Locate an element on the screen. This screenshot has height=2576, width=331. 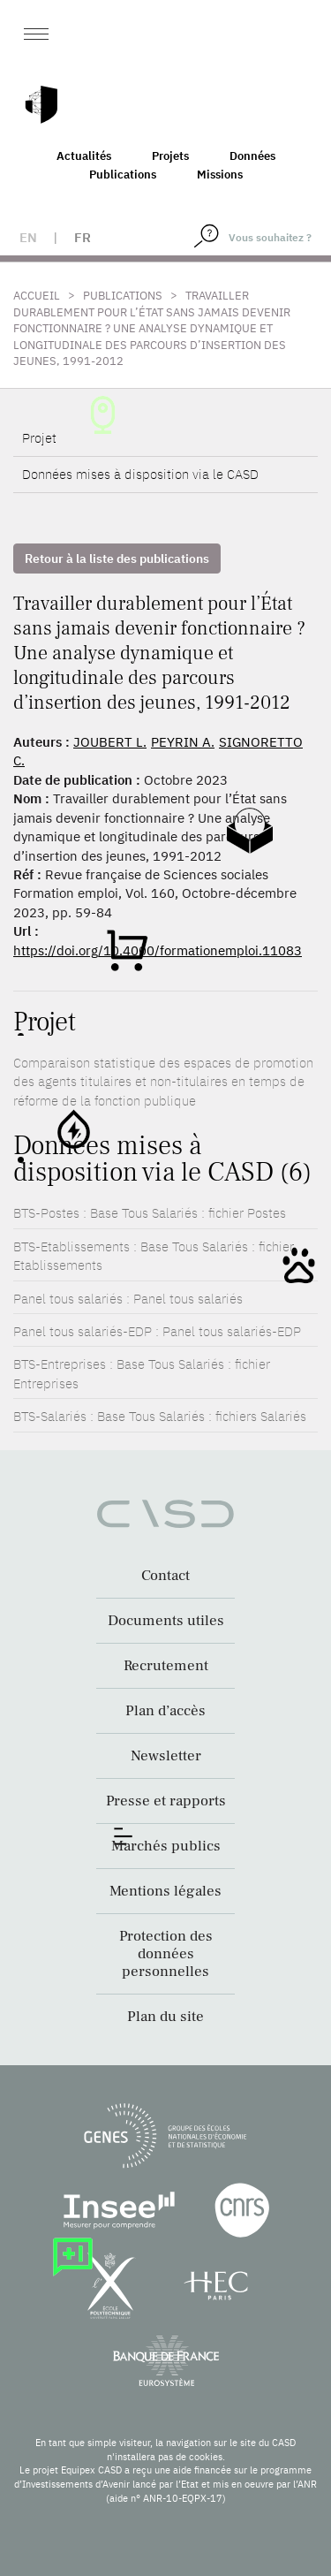
access webcam settings is located at coordinates (102, 414).